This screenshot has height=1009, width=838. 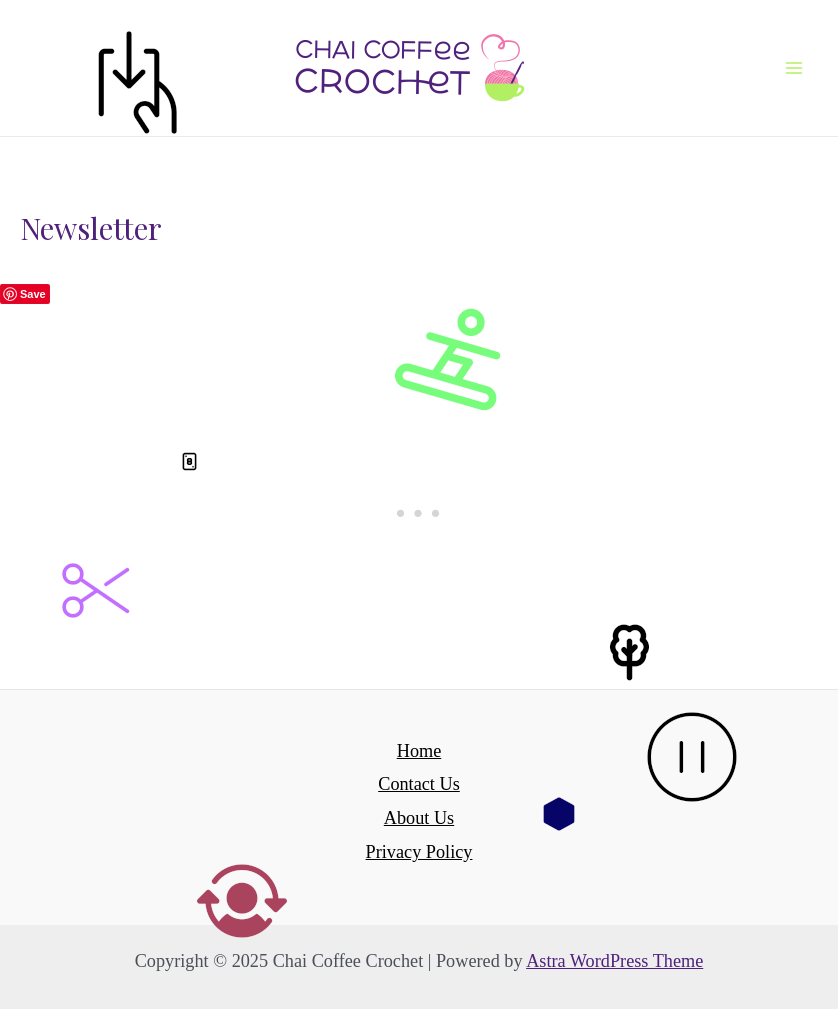 What do you see at coordinates (559, 814) in the screenshot?
I see `indicates a category or tag grouping` at bounding box center [559, 814].